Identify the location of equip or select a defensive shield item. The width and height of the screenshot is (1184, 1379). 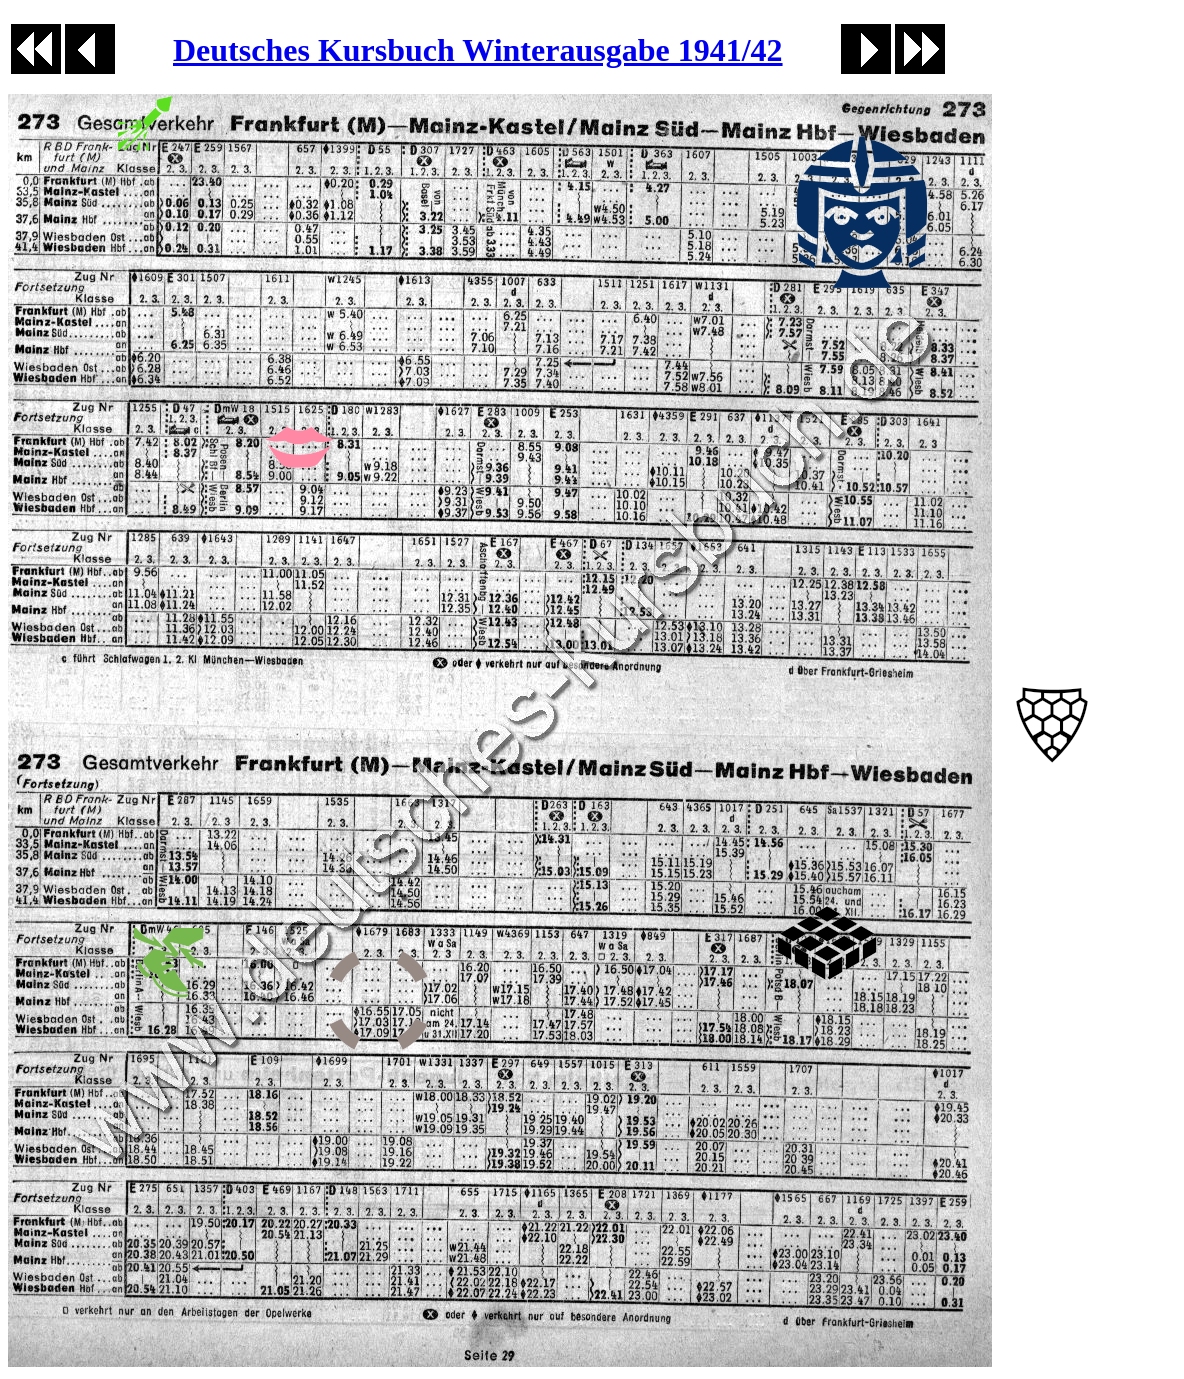
(1052, 725).